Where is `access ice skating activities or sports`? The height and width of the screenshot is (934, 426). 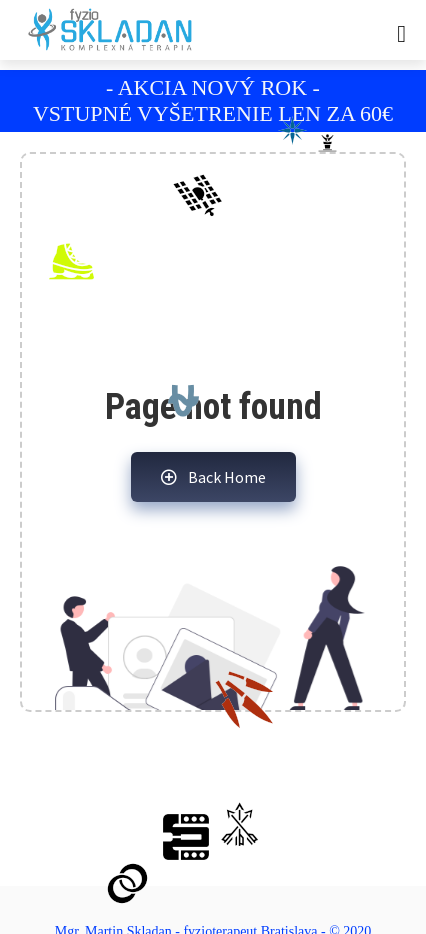
access ice skating activities or sports is located at coordinates (71, 261).